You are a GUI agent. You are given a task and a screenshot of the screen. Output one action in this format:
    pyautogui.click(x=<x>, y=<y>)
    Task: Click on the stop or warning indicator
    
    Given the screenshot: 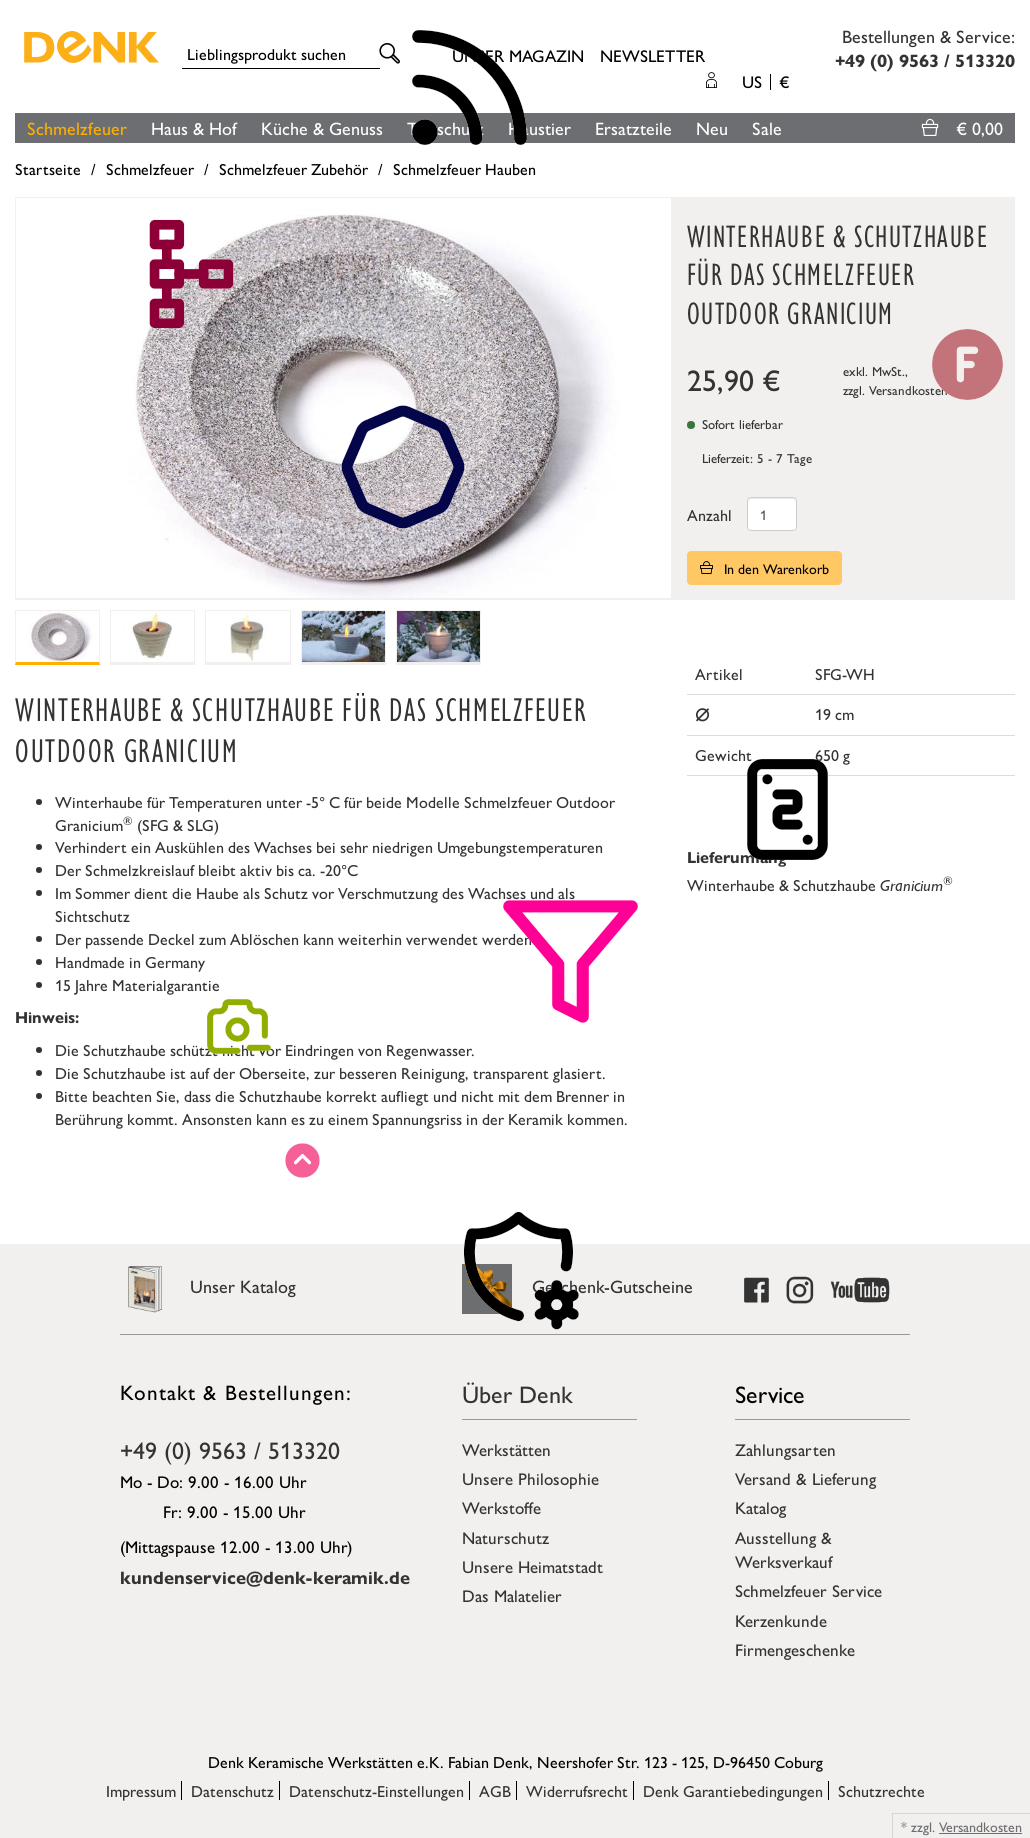 What is the action you would take?
    pyautogui.click(x=403, y=467)
    